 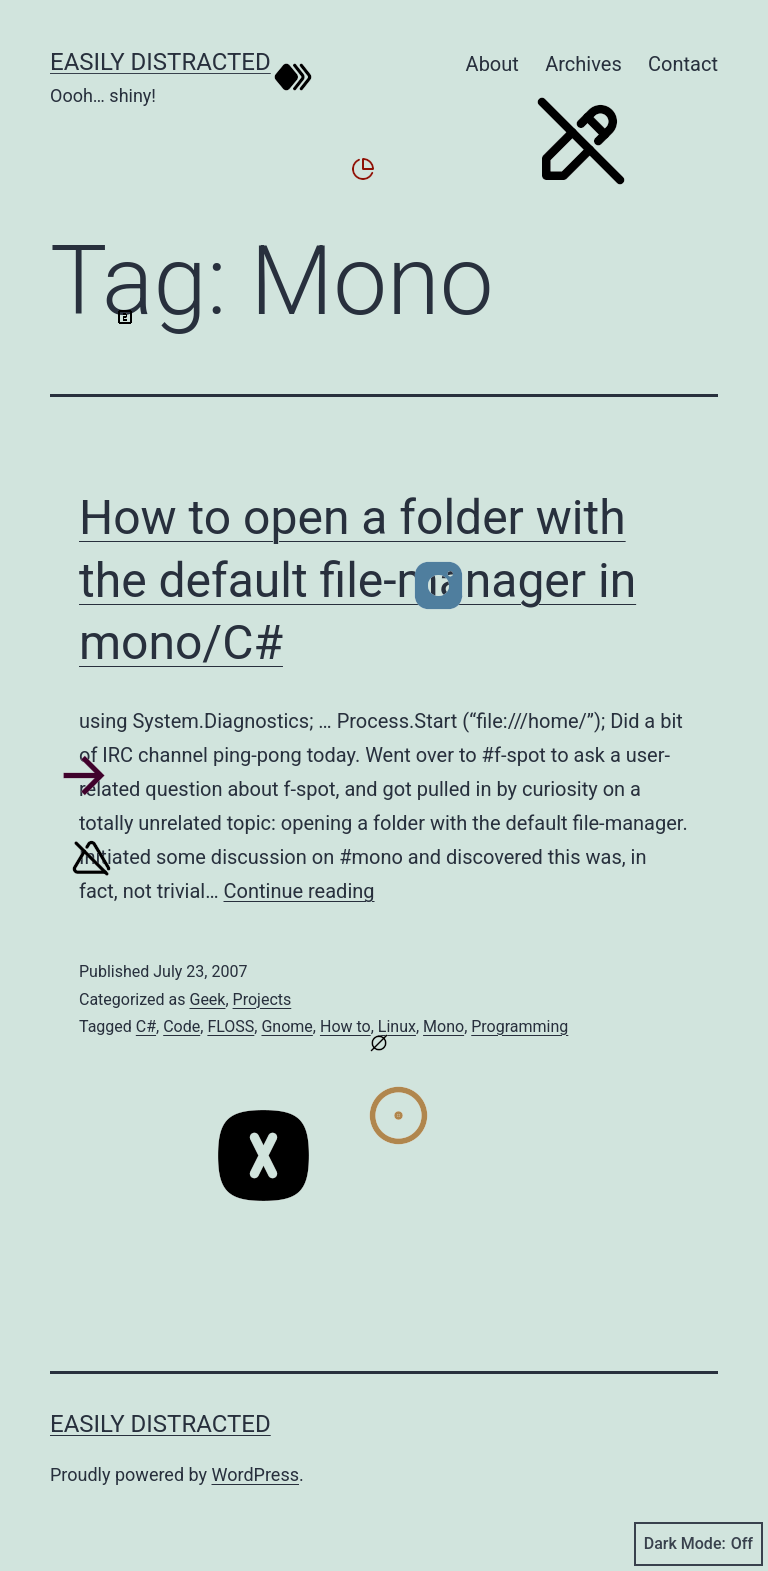 What do you see at coordinates (398, 1115) in the screenshot?
I see `enable focus or concentration mode` at bounding box center [398, 1115].